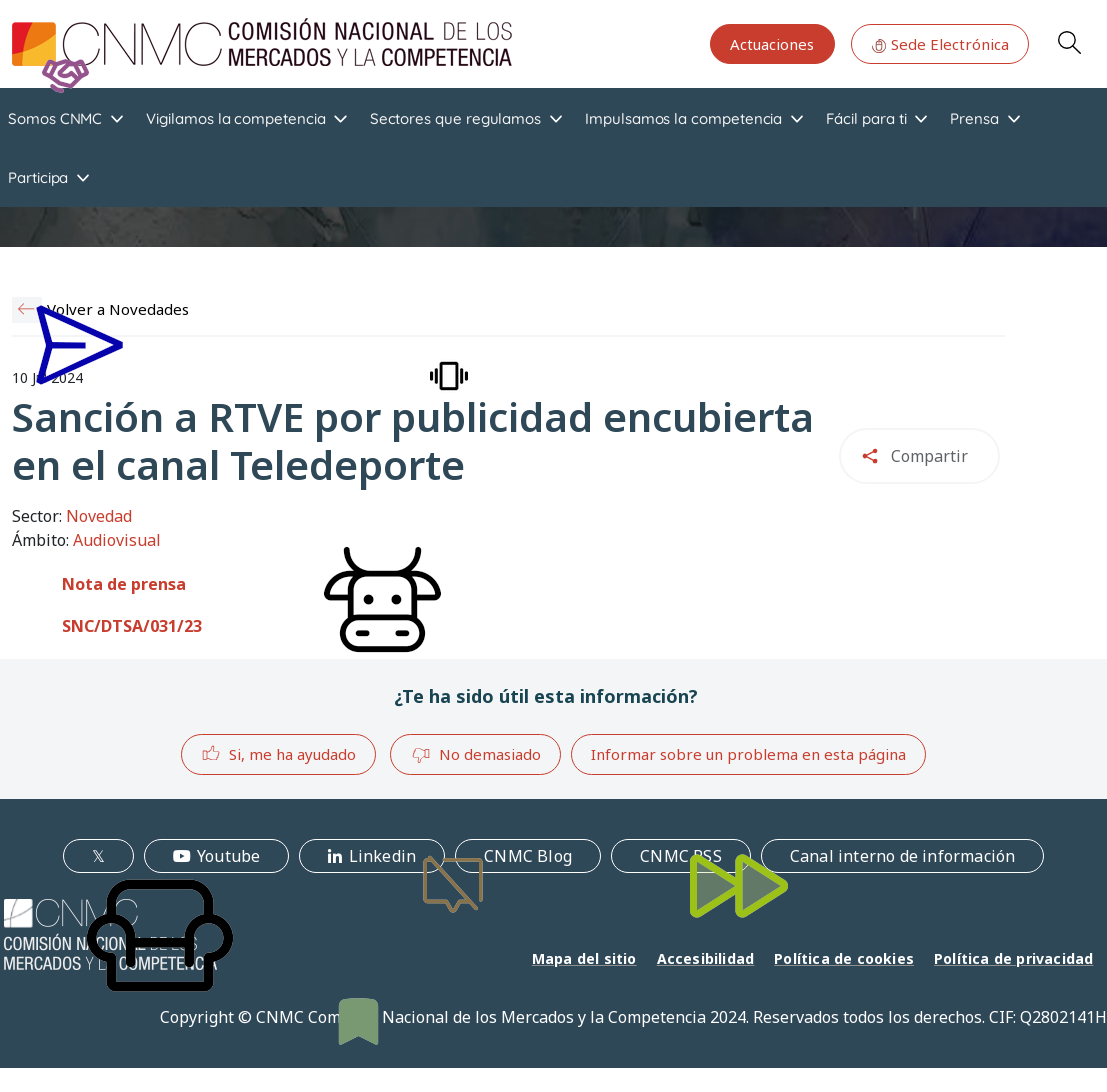 The height and width of the screenshot is (1092, 1107). I want to click on indicates a partnership or collaboration, so click(65, 74).